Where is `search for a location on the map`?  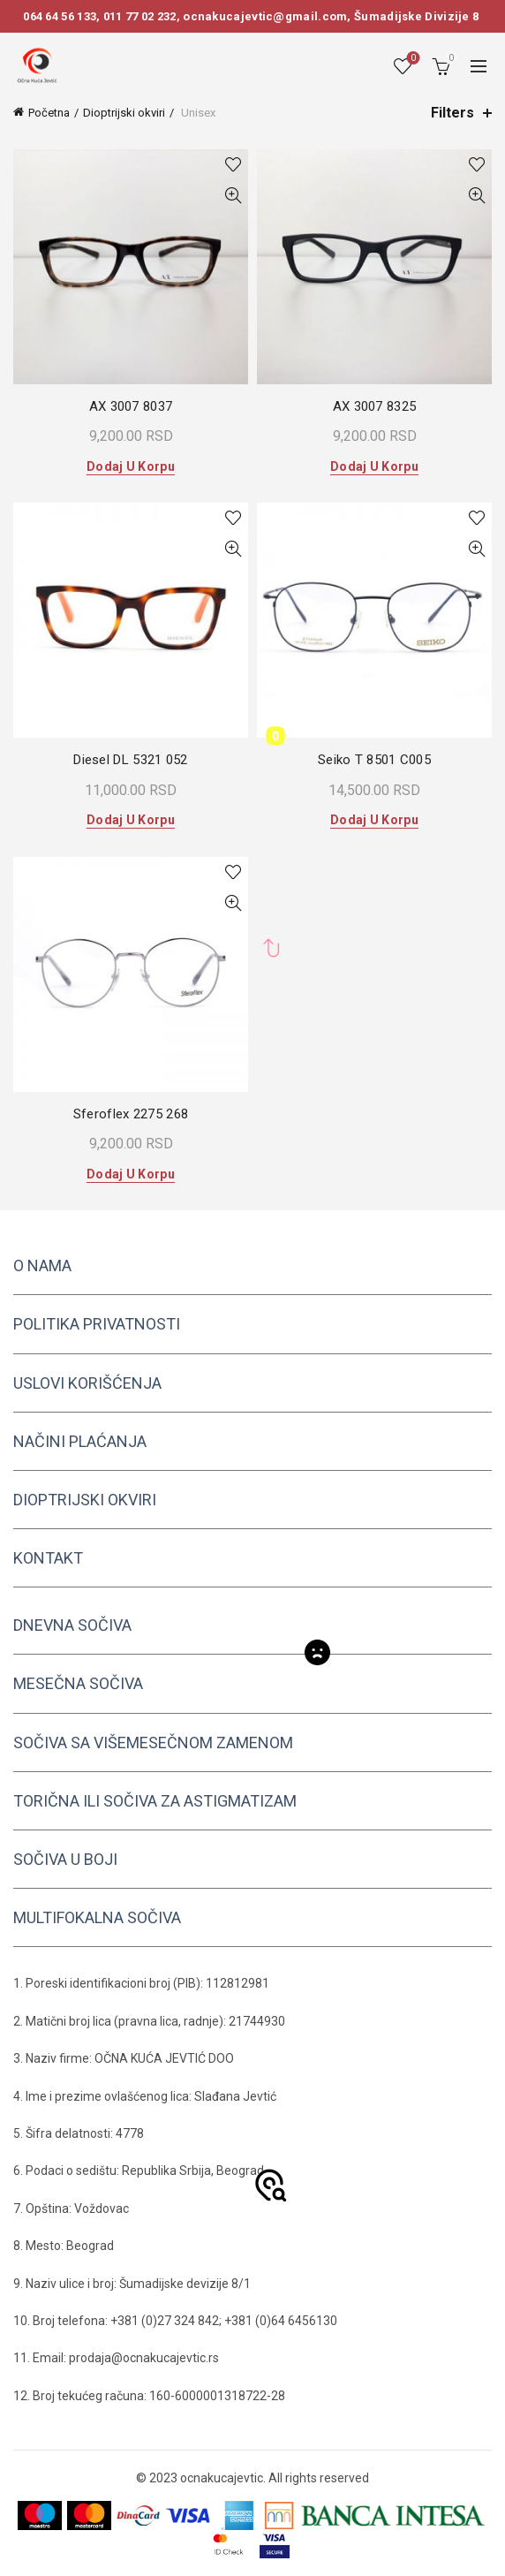
search for a location on the map is located at coordinates (269, 2185).